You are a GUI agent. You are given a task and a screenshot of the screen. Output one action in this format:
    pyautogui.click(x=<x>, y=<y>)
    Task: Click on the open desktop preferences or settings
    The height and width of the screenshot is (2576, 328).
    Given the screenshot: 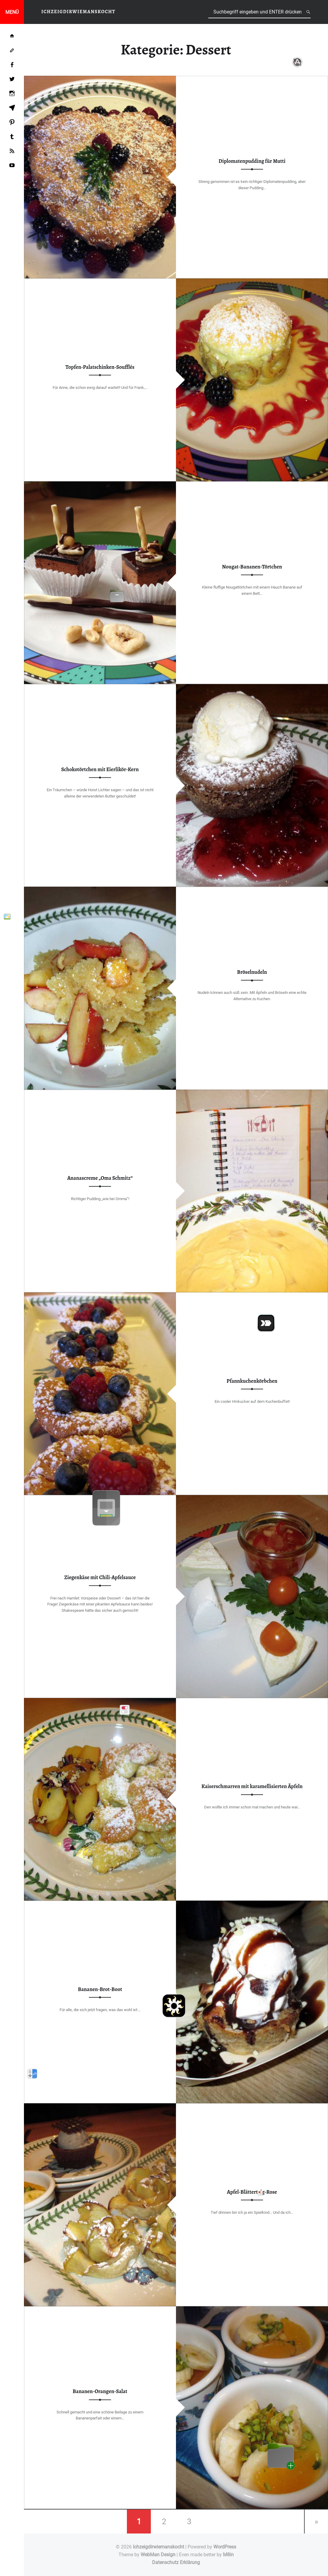 What is the action you would take?
    pyautogui.click(x=260, y=2193)
    